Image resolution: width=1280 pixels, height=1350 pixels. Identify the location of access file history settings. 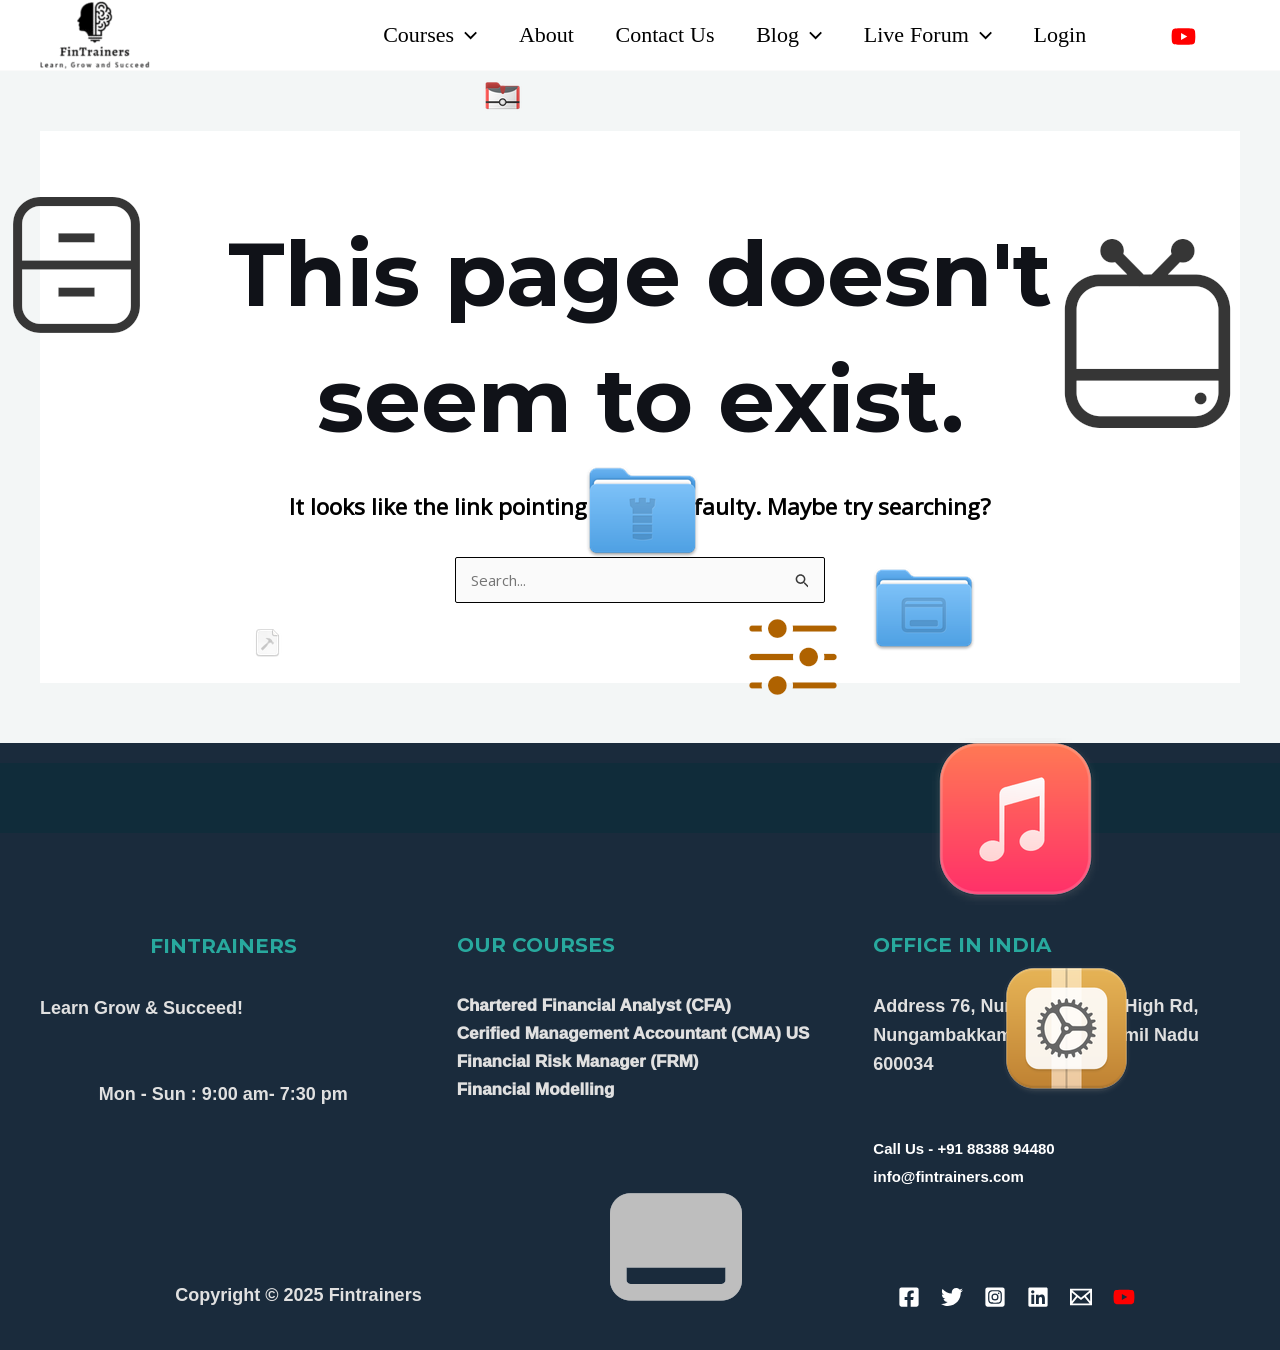
(76, 269).